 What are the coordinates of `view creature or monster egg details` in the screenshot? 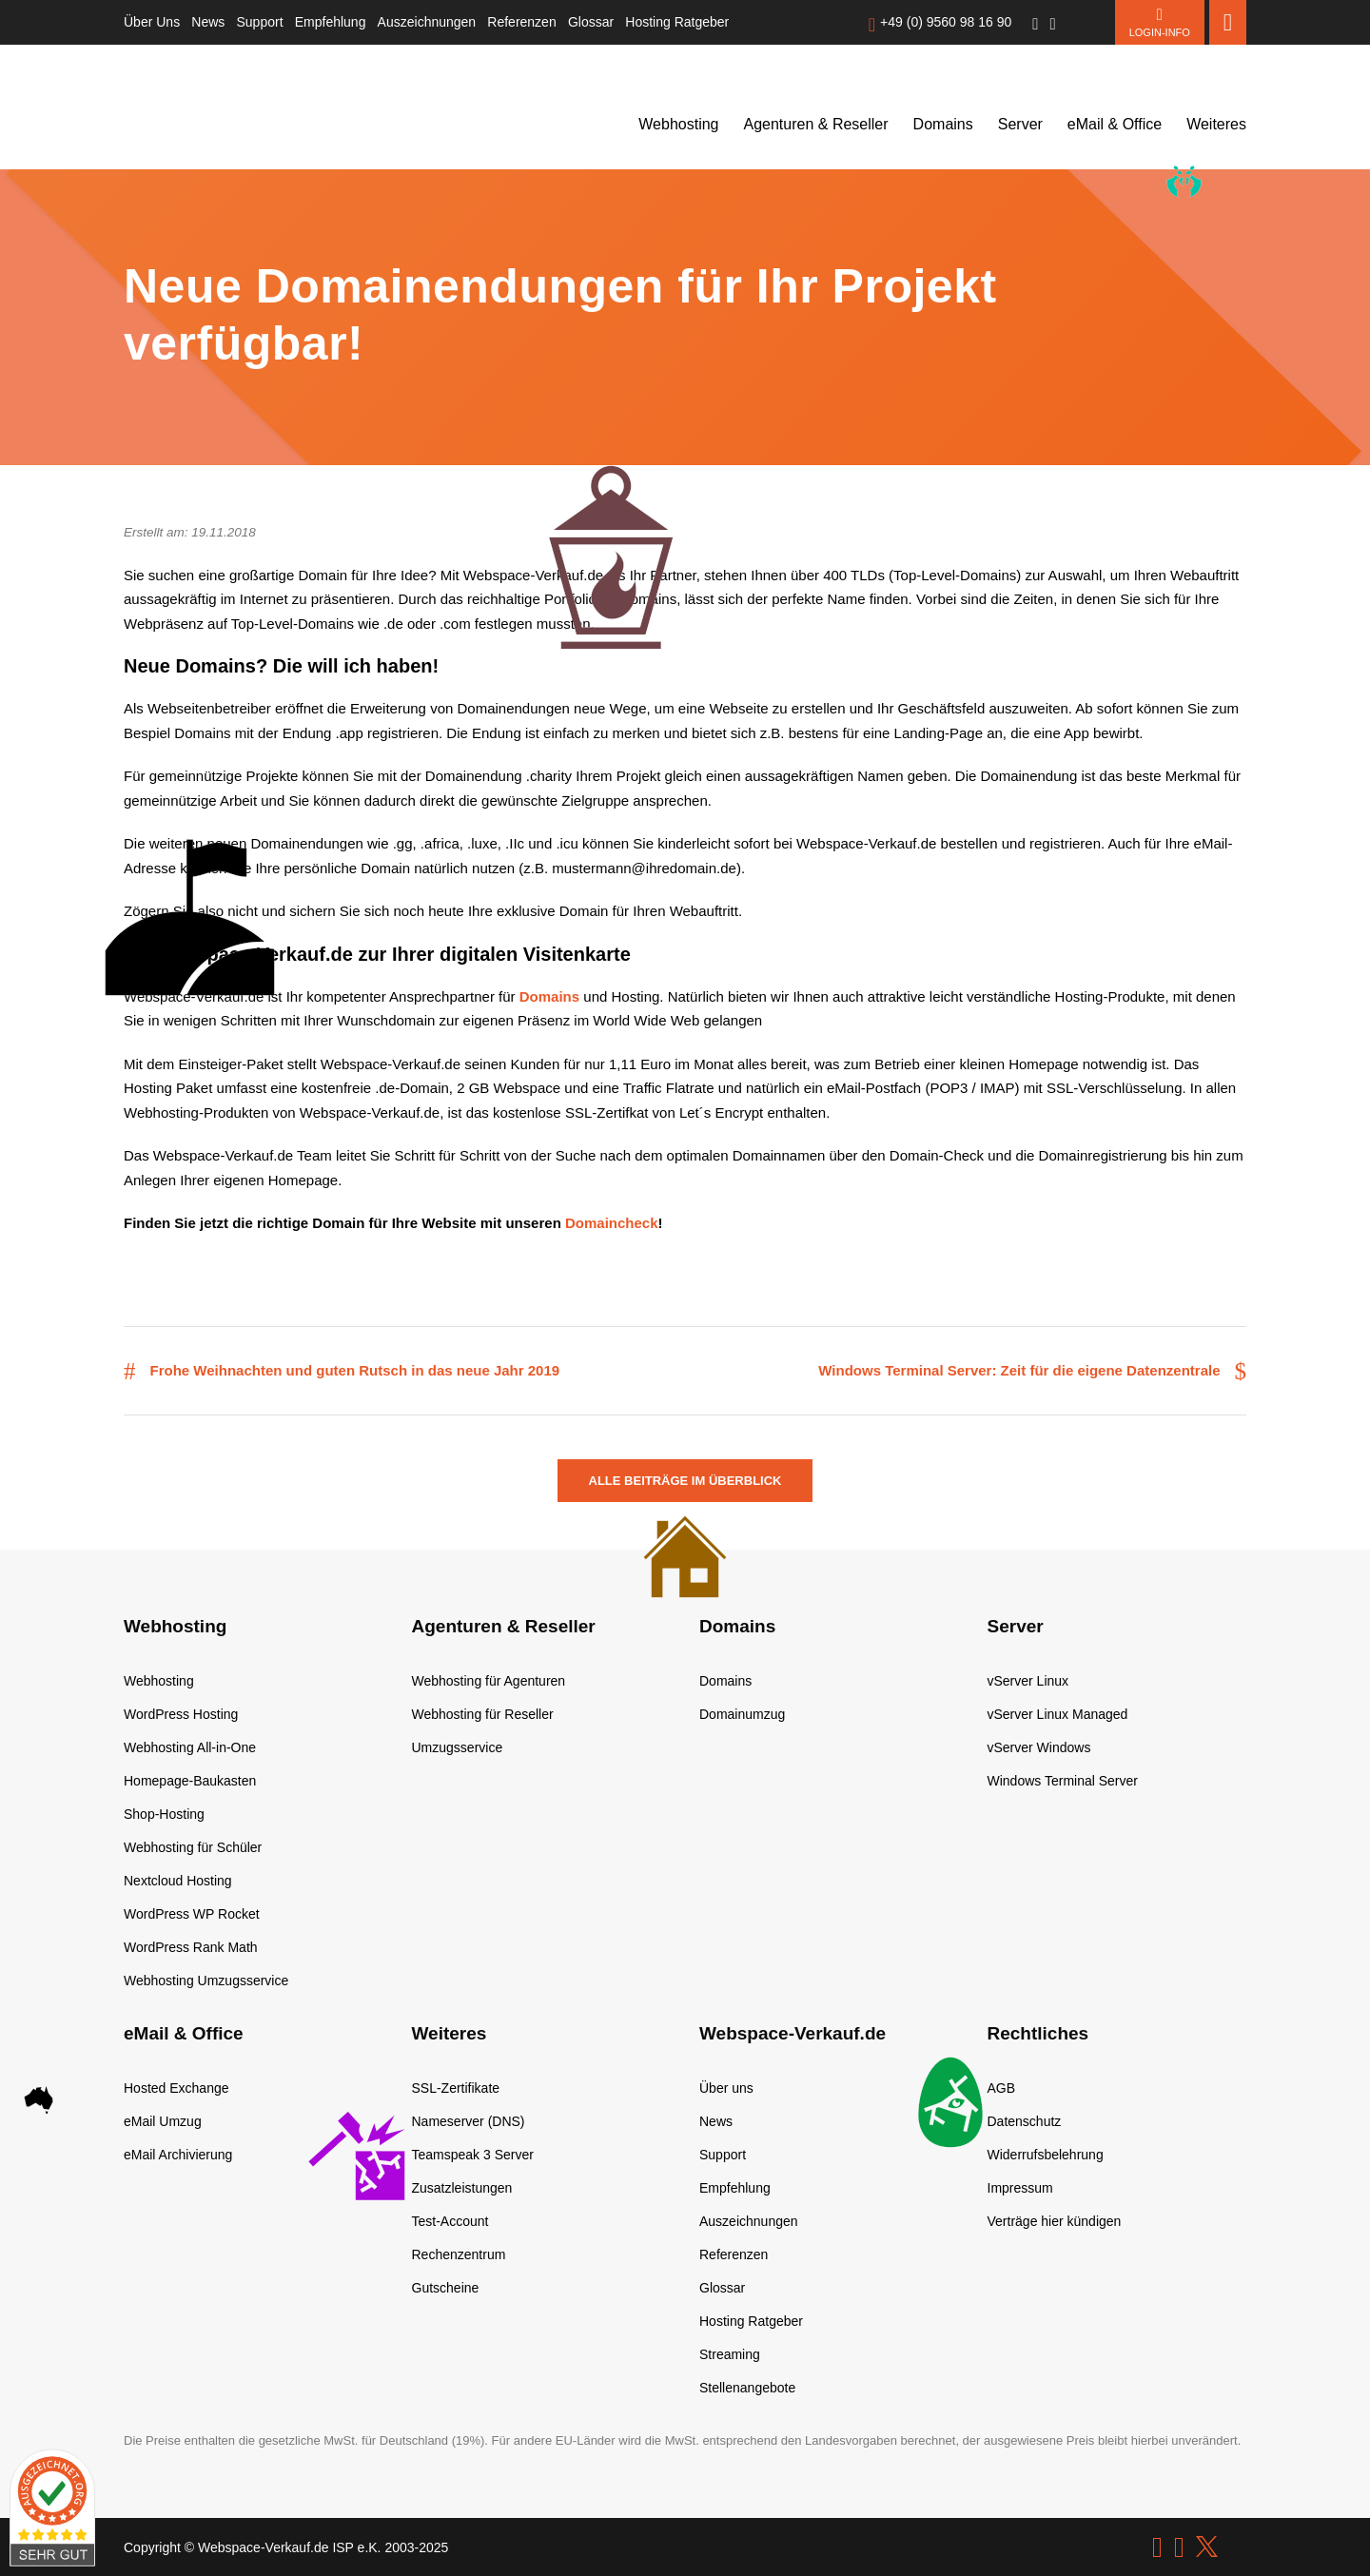 It's located at (950, 2102).